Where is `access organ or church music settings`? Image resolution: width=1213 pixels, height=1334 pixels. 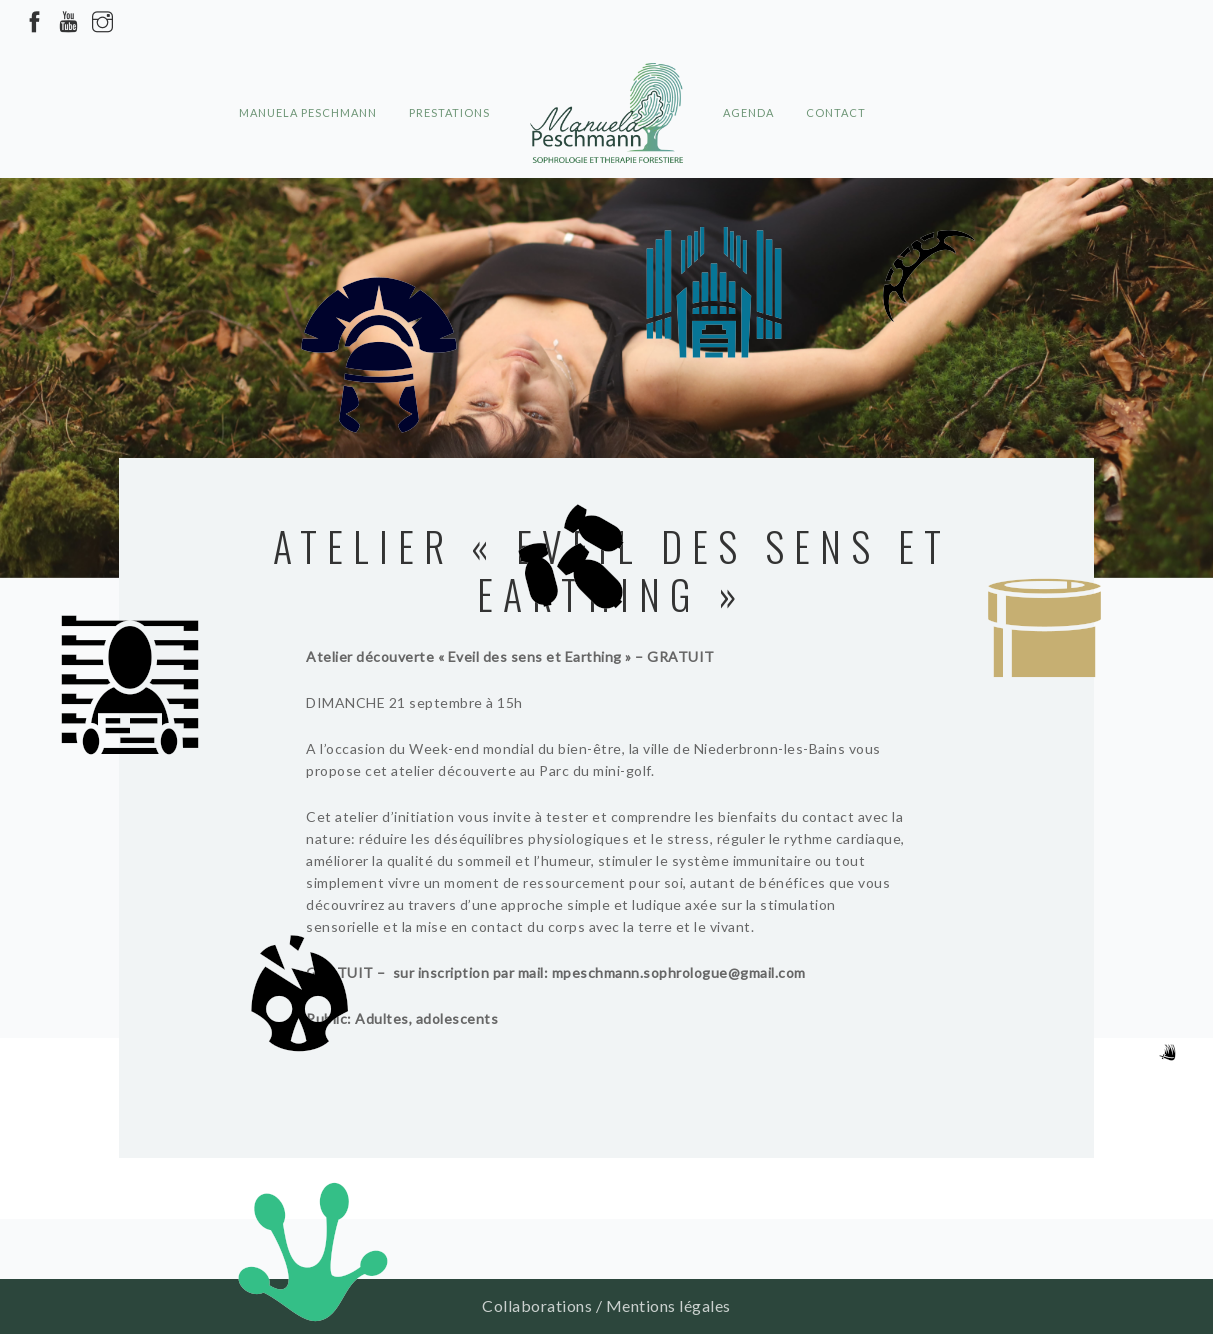
access organ or church music settings is located at coordinates (714, 290).